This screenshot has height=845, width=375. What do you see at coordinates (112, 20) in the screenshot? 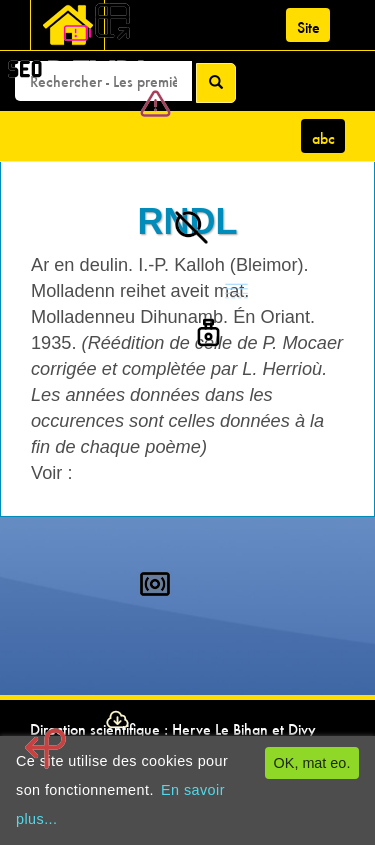
I see `share table or spreadsheet data` at bounding box center [112, 20].